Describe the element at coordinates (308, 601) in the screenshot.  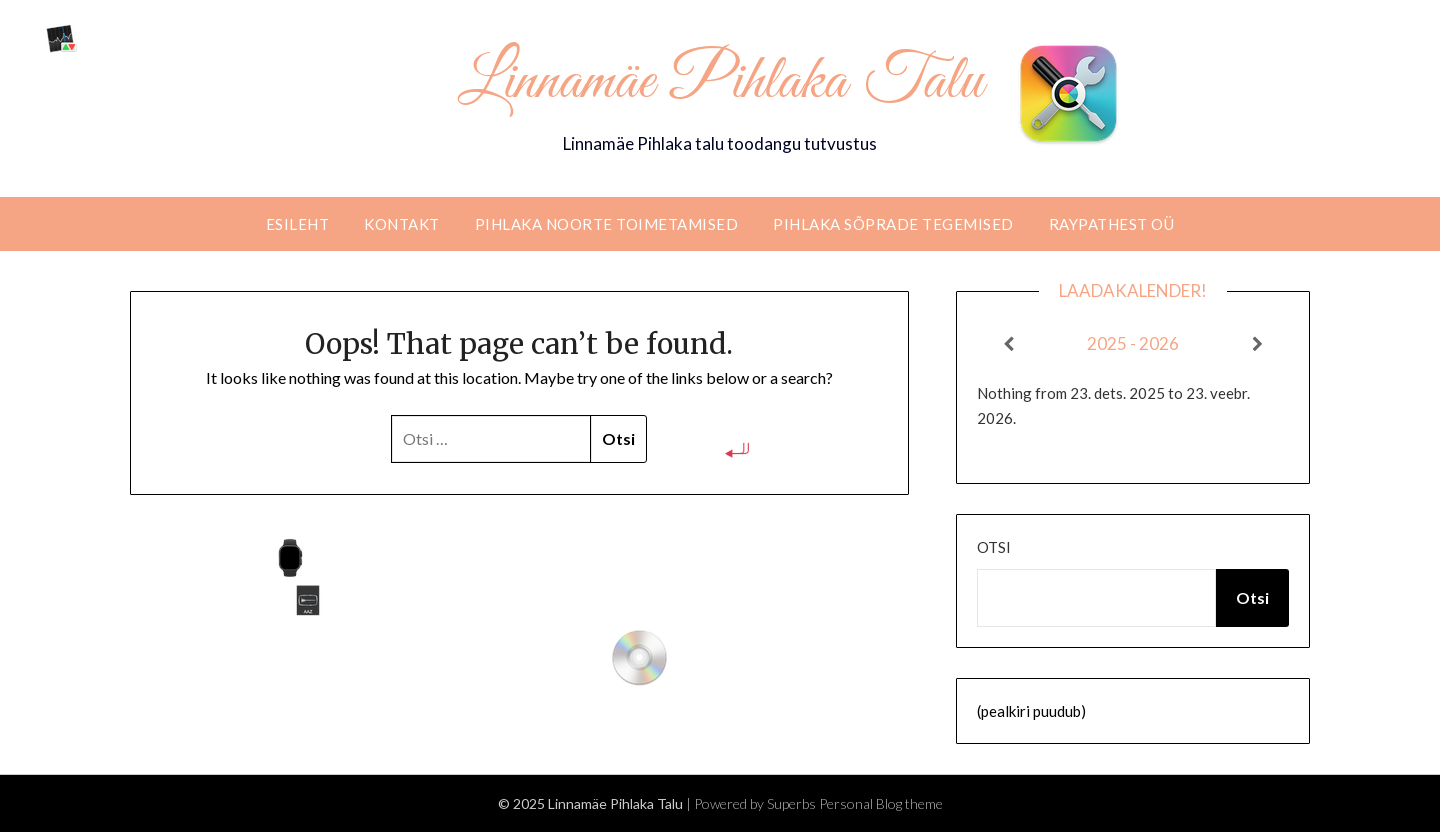
I see `audio analyzer or metering tool in GarageBand` at that location.